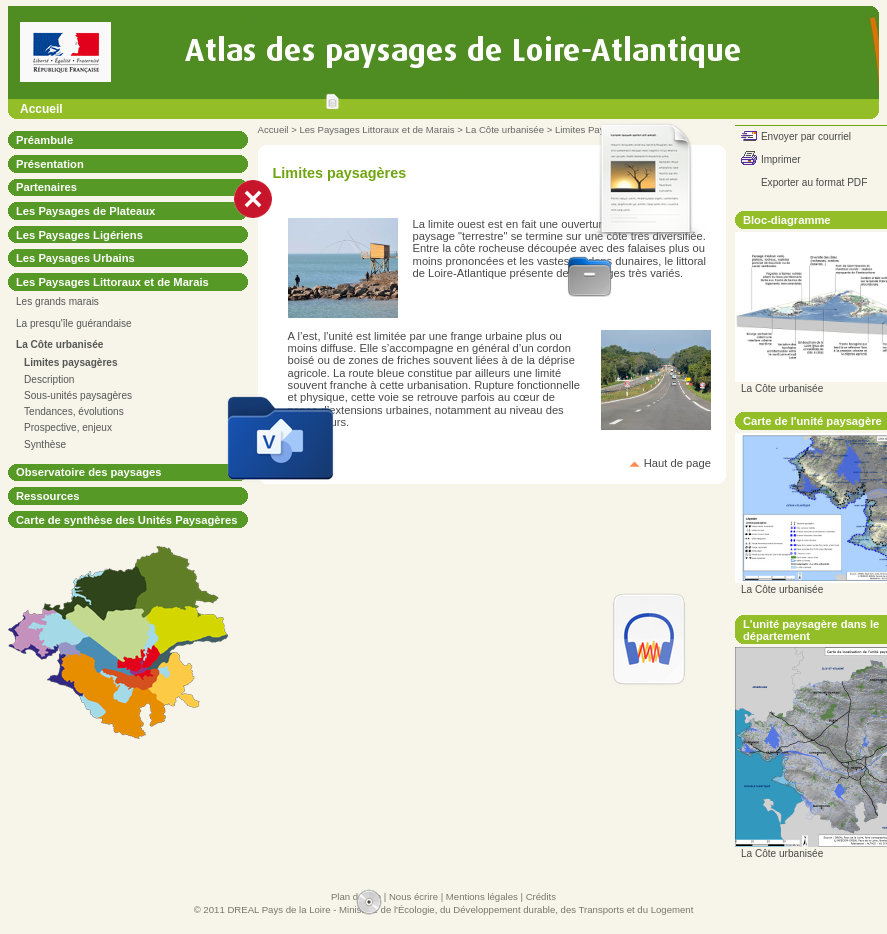 Image resolution: width=887 pixels, height=934 pixels. Describe the element at coordinates (332, 101) in the screenshot. I see `open a database file` at that location.